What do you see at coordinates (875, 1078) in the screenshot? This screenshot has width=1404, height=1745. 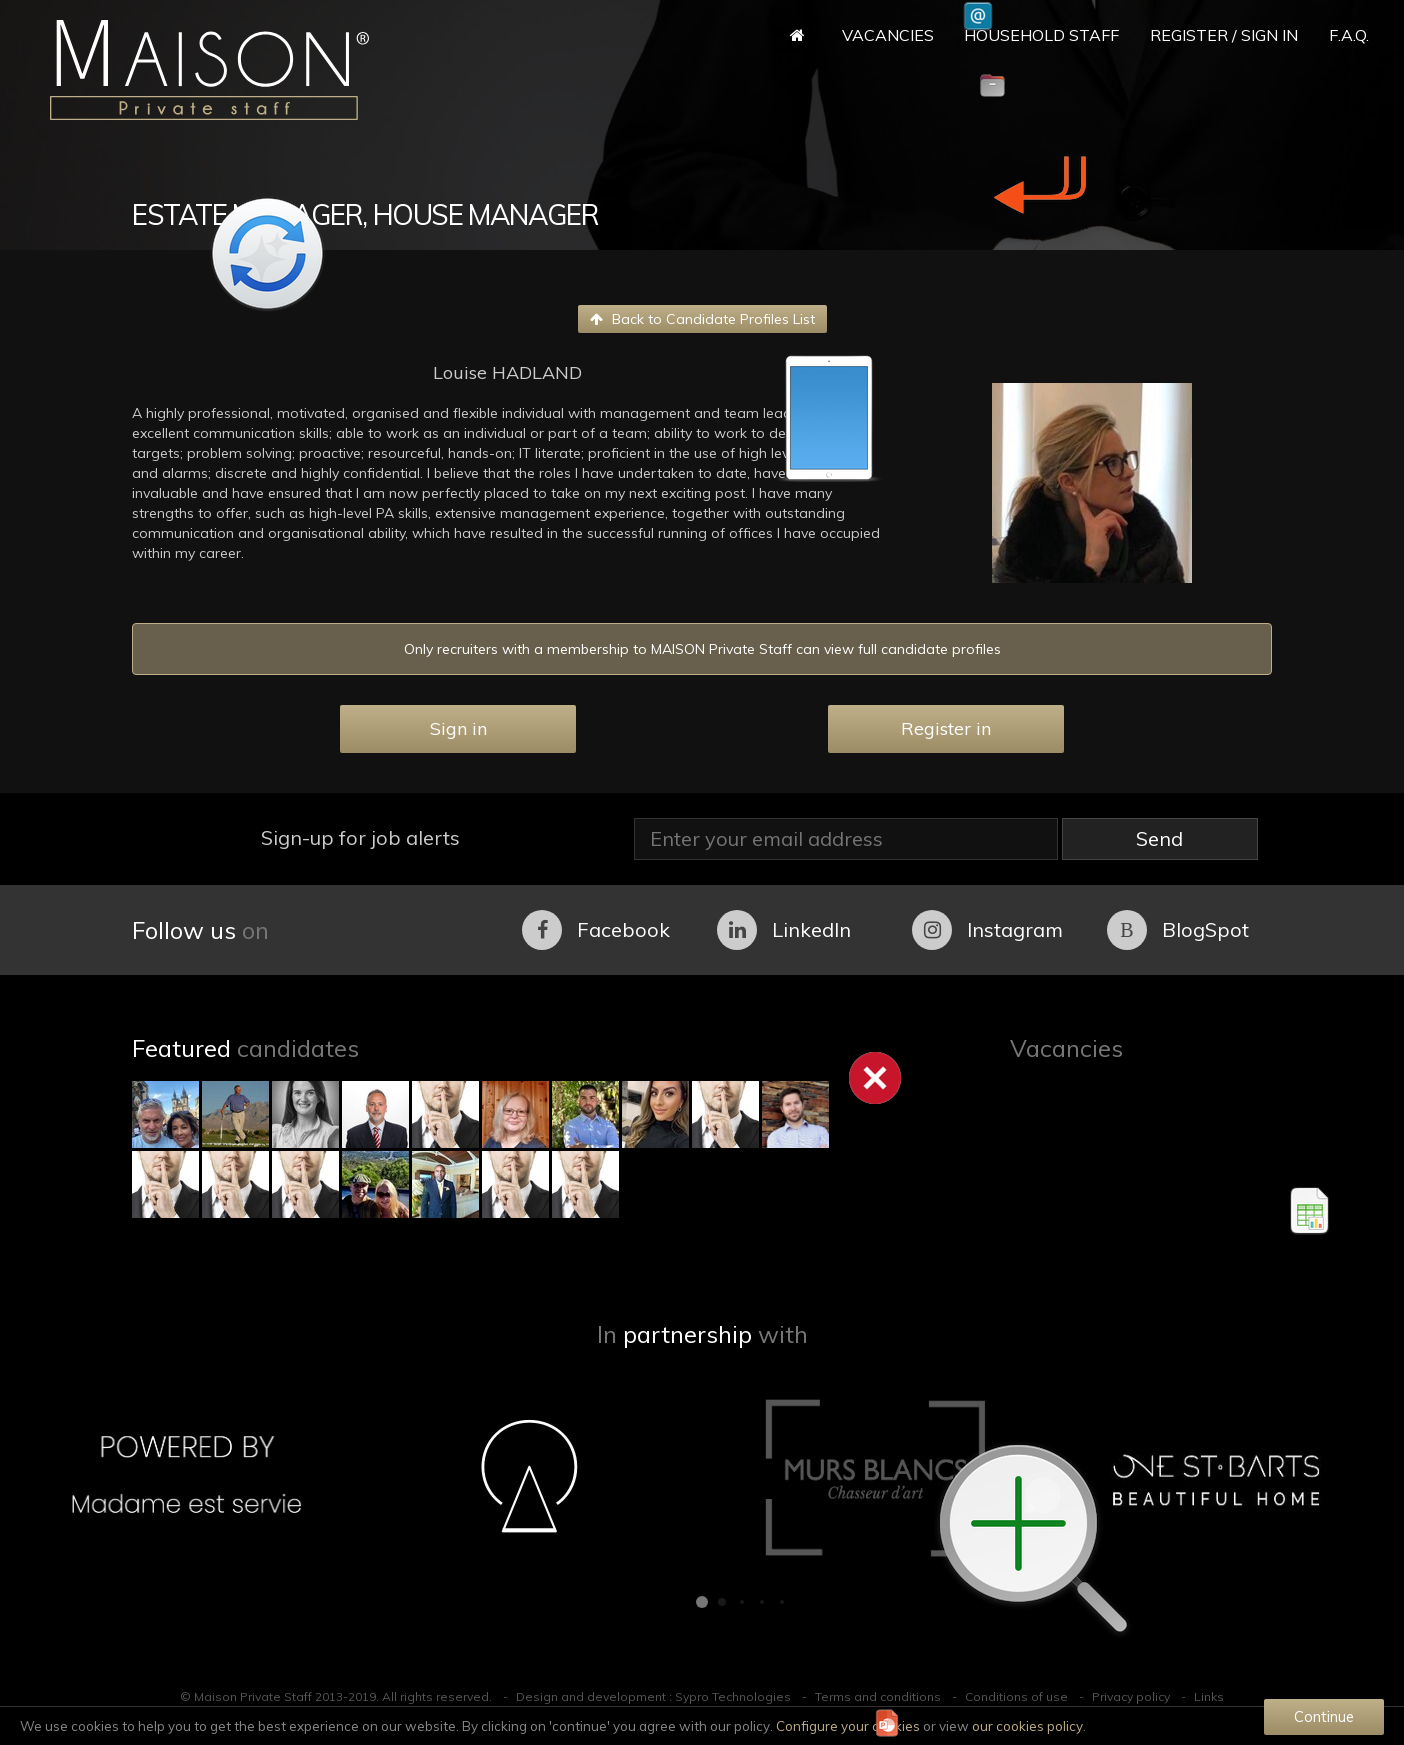 I see `stop or cancel the current action` at bounding box center [875, 1078].